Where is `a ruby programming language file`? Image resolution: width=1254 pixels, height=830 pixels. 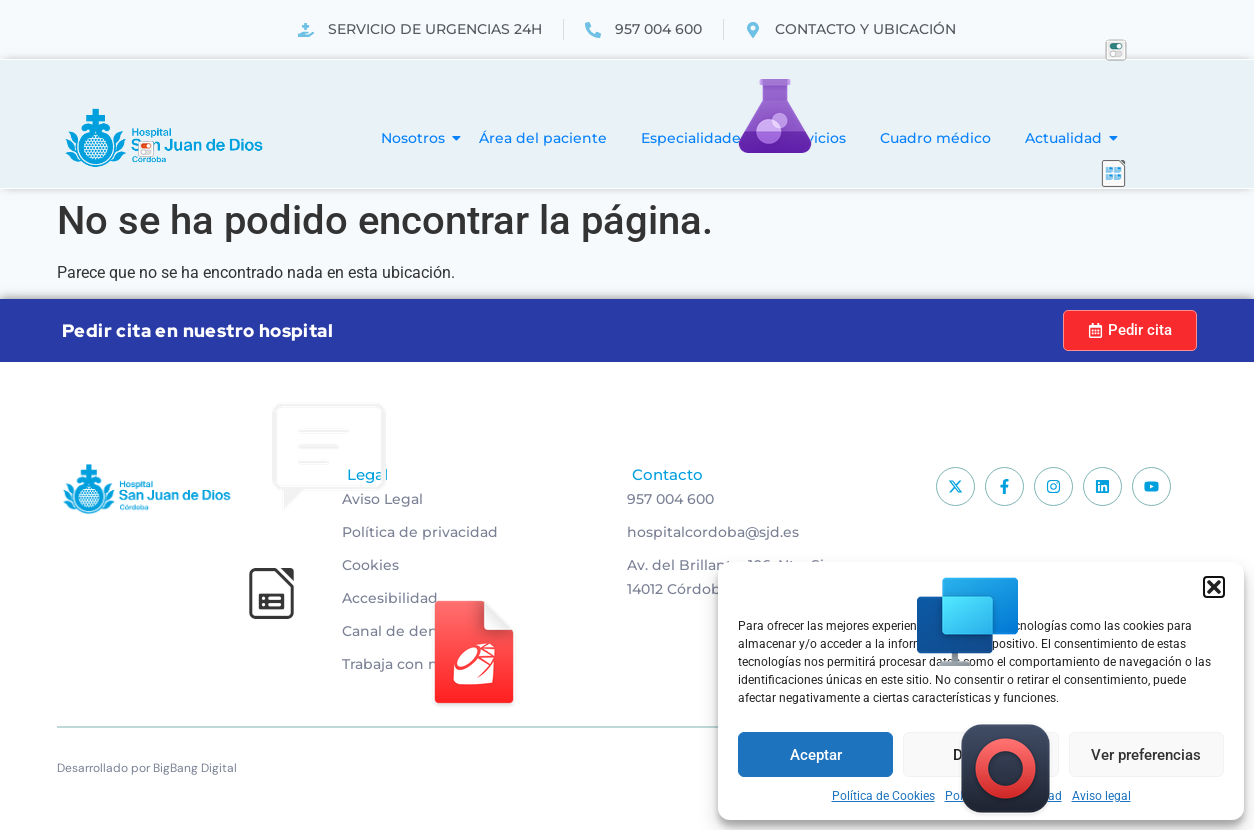 a ruby programming language file is located at coordinates (474, 654).